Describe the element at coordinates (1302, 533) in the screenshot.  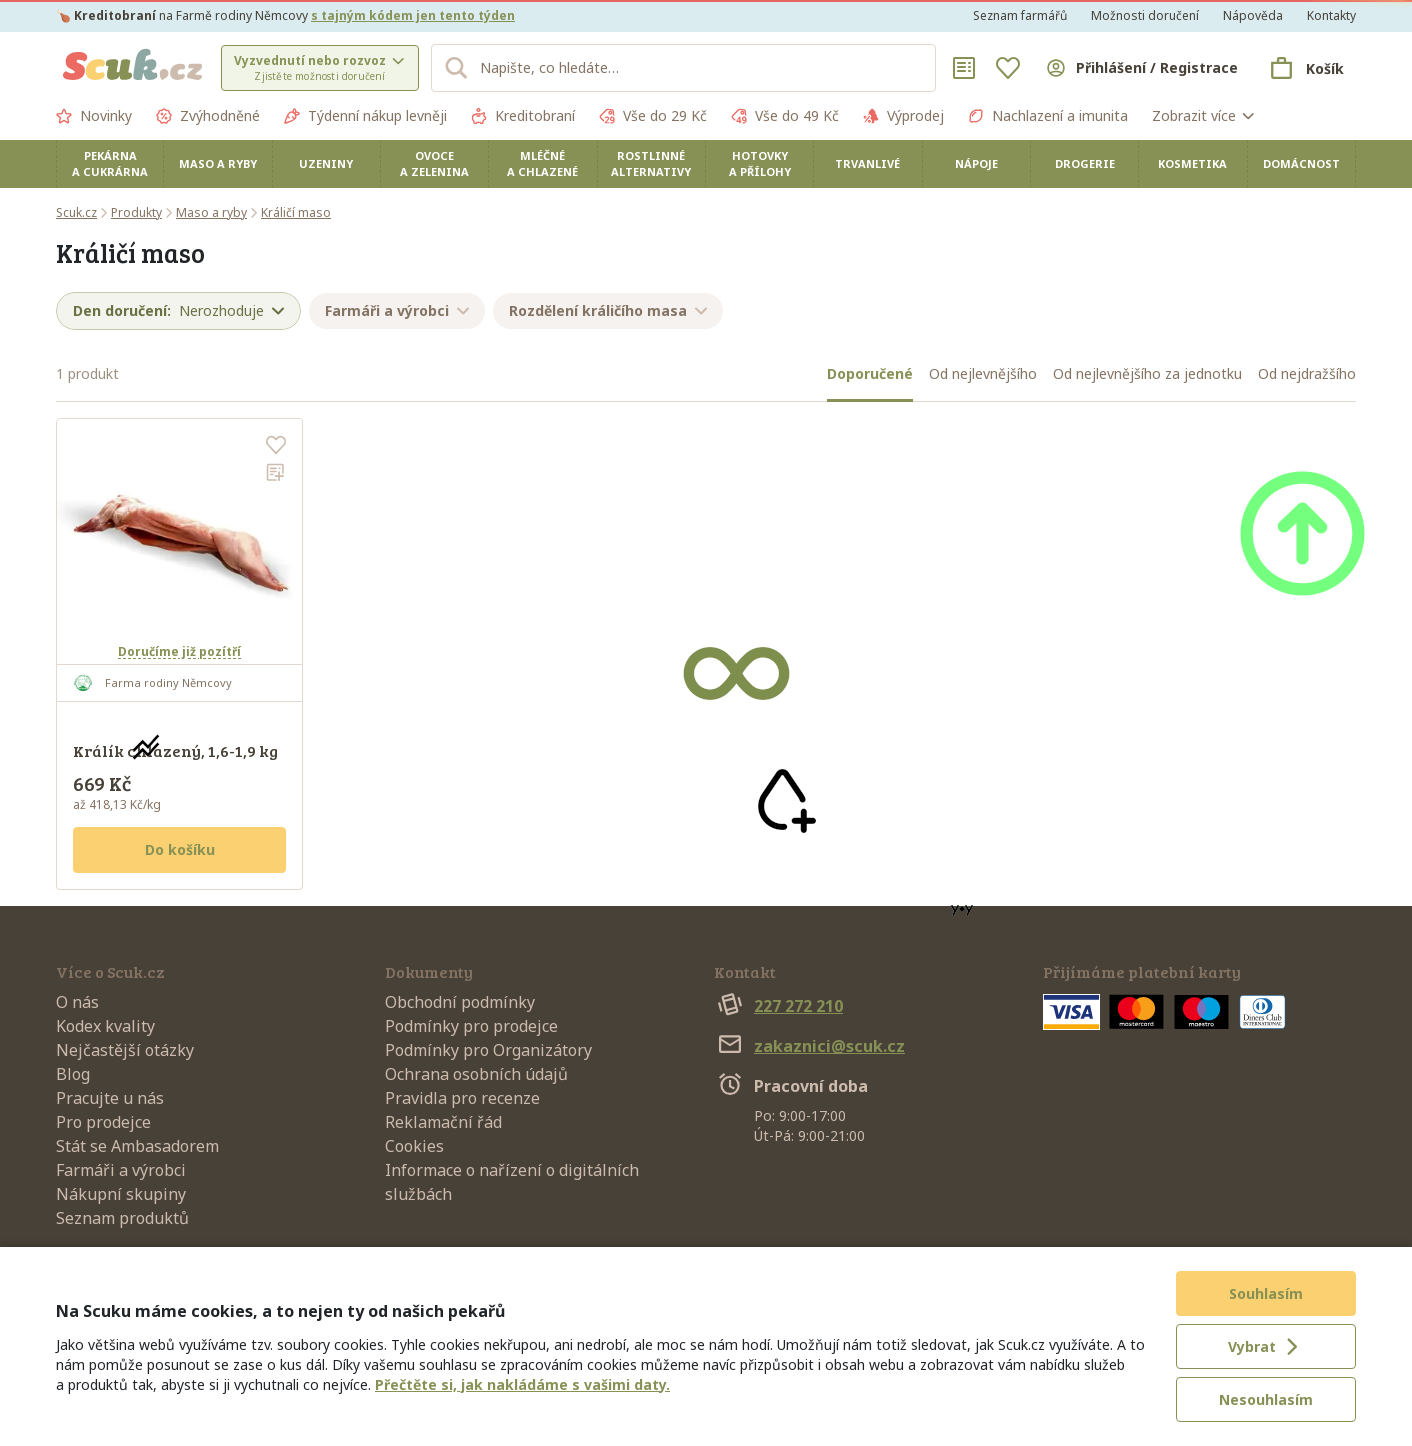
I see `scroll to top of page` at that location.